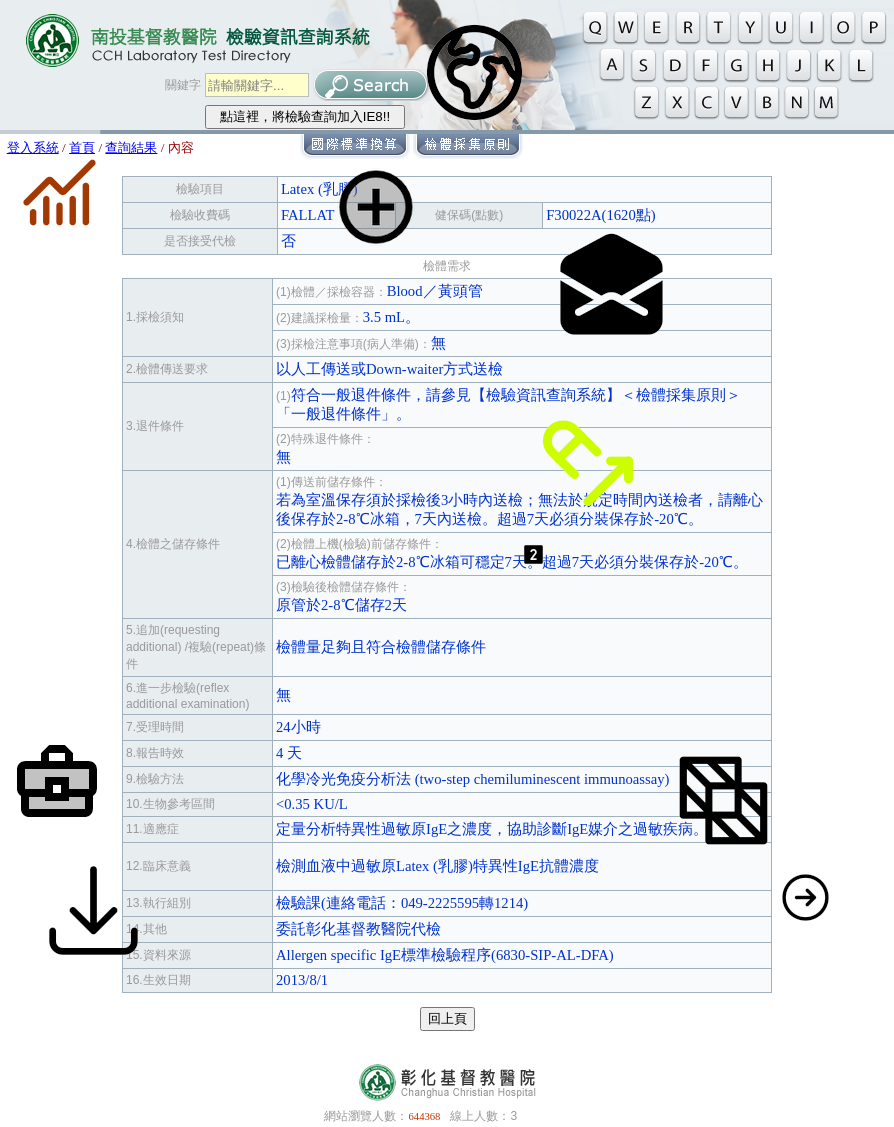 The height and width of the screenshot is (1127, 894). I want to click on indicates step two in a multi-step process, so click(533, 554).